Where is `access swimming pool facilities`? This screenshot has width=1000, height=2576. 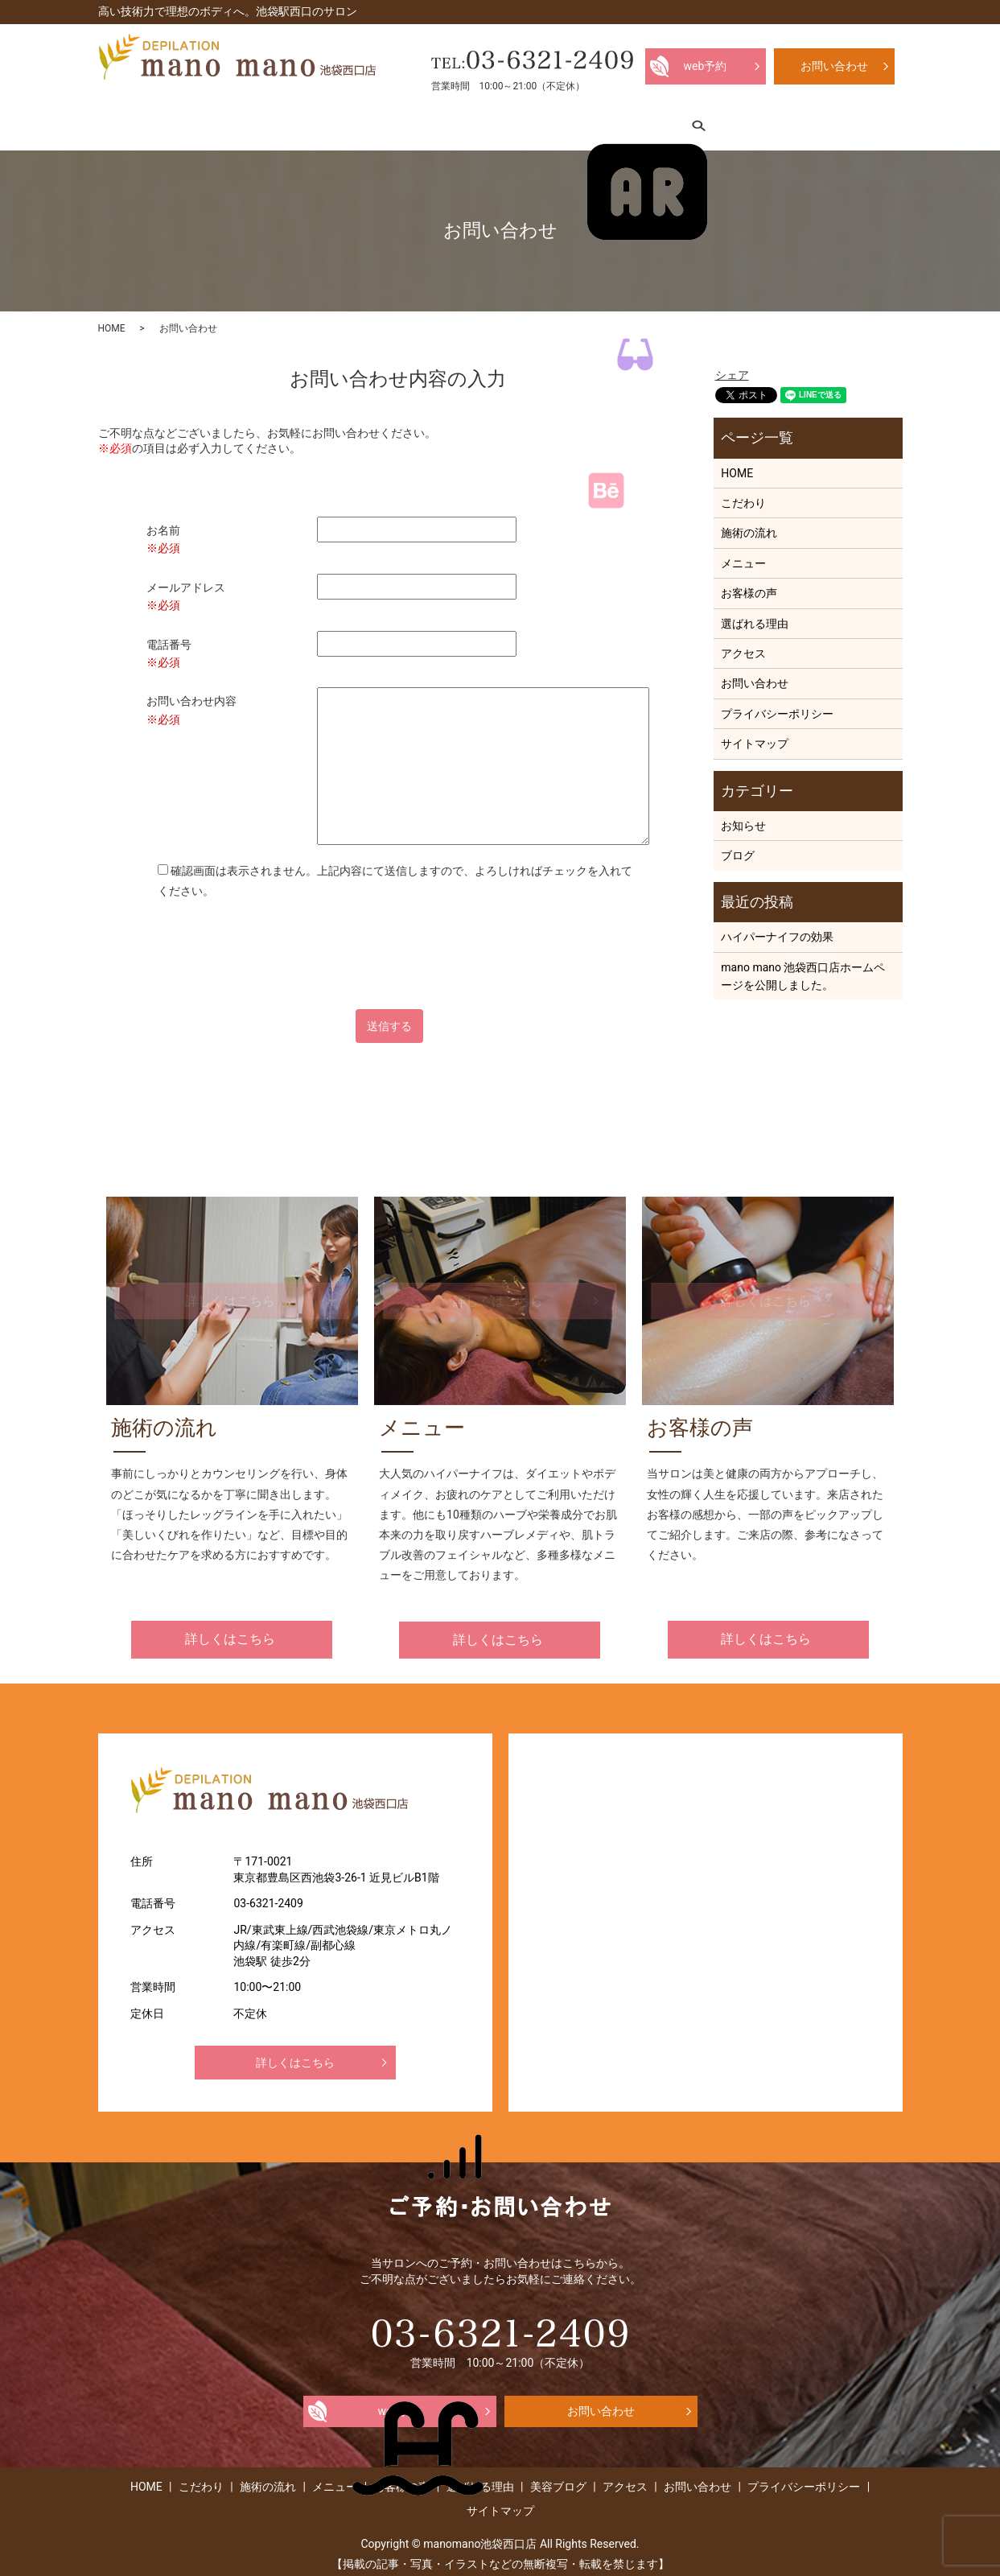 access swimming pool facilities is located at coordinates (418, 2448).